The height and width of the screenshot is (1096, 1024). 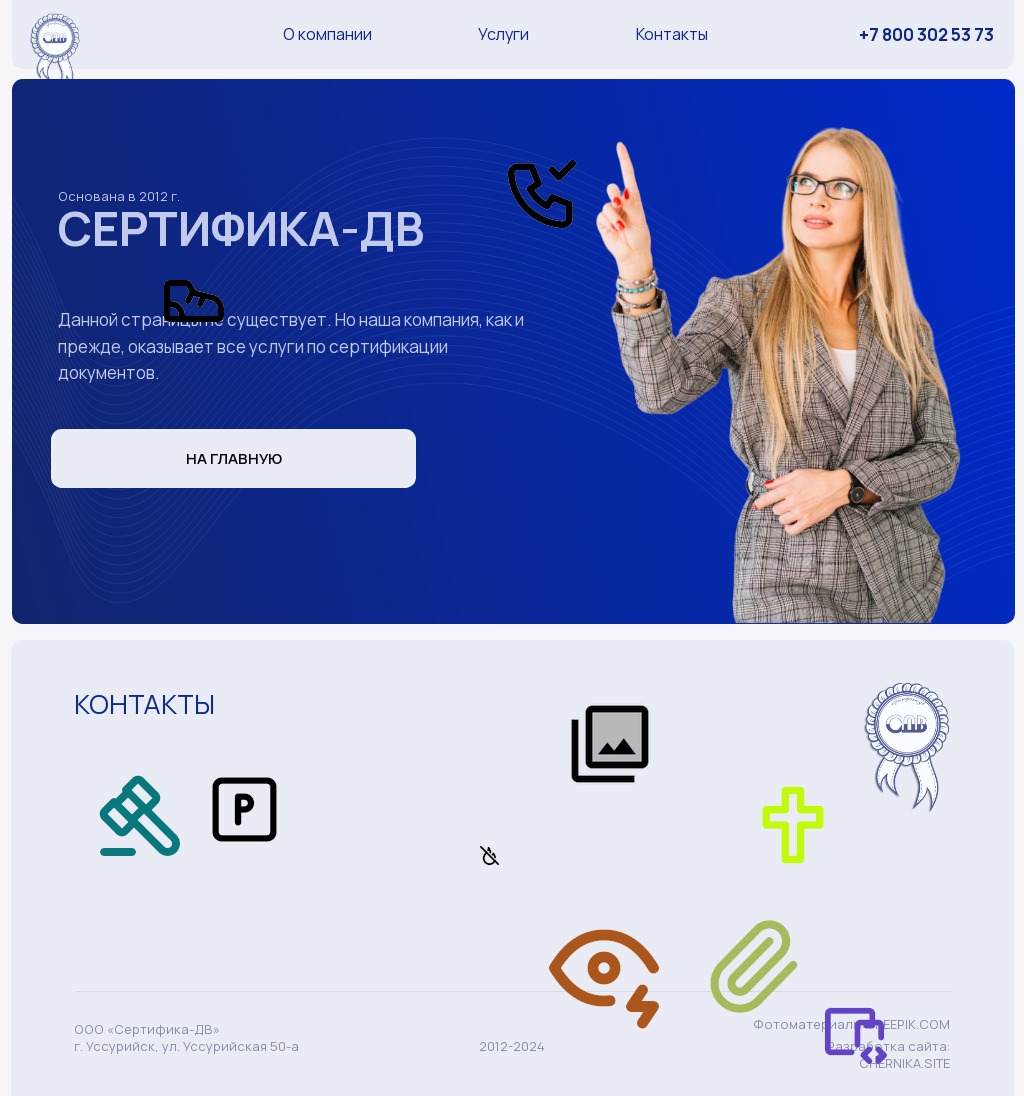 I want to click on religious or faith-related content, so click(x=793, y=825).